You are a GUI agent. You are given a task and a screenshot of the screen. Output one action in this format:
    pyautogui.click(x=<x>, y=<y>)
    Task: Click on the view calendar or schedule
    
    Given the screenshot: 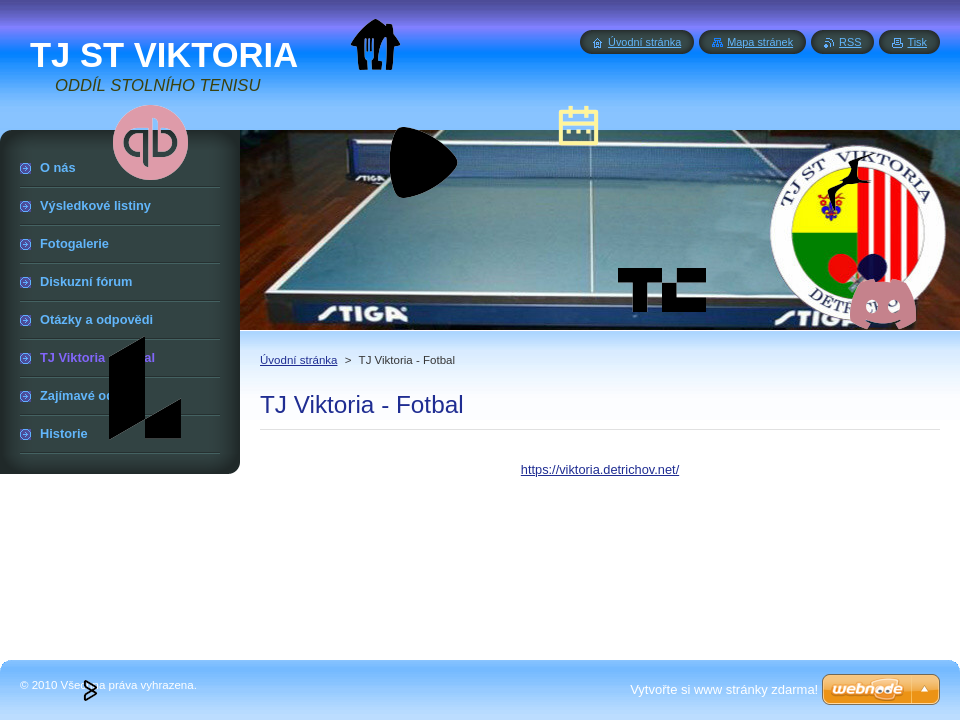 What is the action you would take?
    pyautogui.click(x=578, y=127)
    